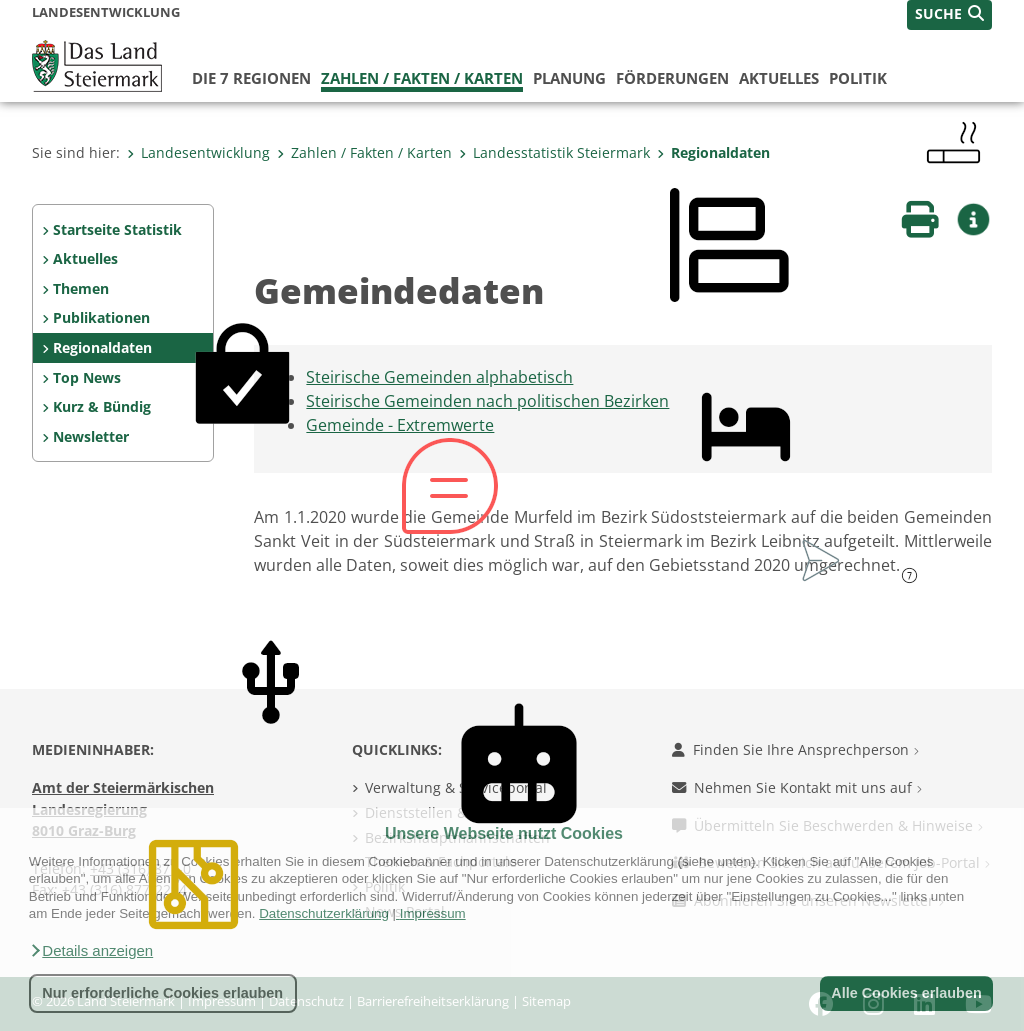 The width and height of the screenshot is (1024, 1031). What do you see at coordinates (448, 488) in the screenshot?
I see `open chat or messaging` at bounding box center [448, 488].